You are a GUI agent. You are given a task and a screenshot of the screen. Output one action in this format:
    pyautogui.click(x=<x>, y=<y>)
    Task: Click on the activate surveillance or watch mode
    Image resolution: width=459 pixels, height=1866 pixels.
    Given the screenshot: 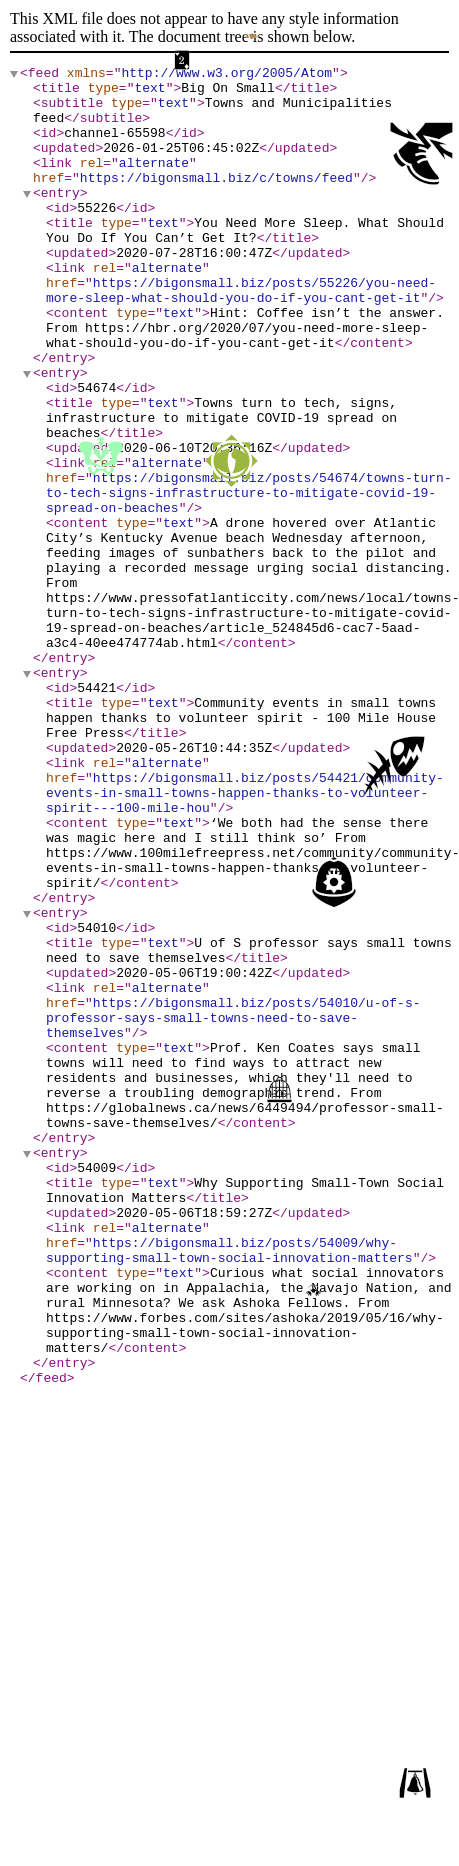 What is the action you would take?
    pyautogui.click(x=231, y=460)
    